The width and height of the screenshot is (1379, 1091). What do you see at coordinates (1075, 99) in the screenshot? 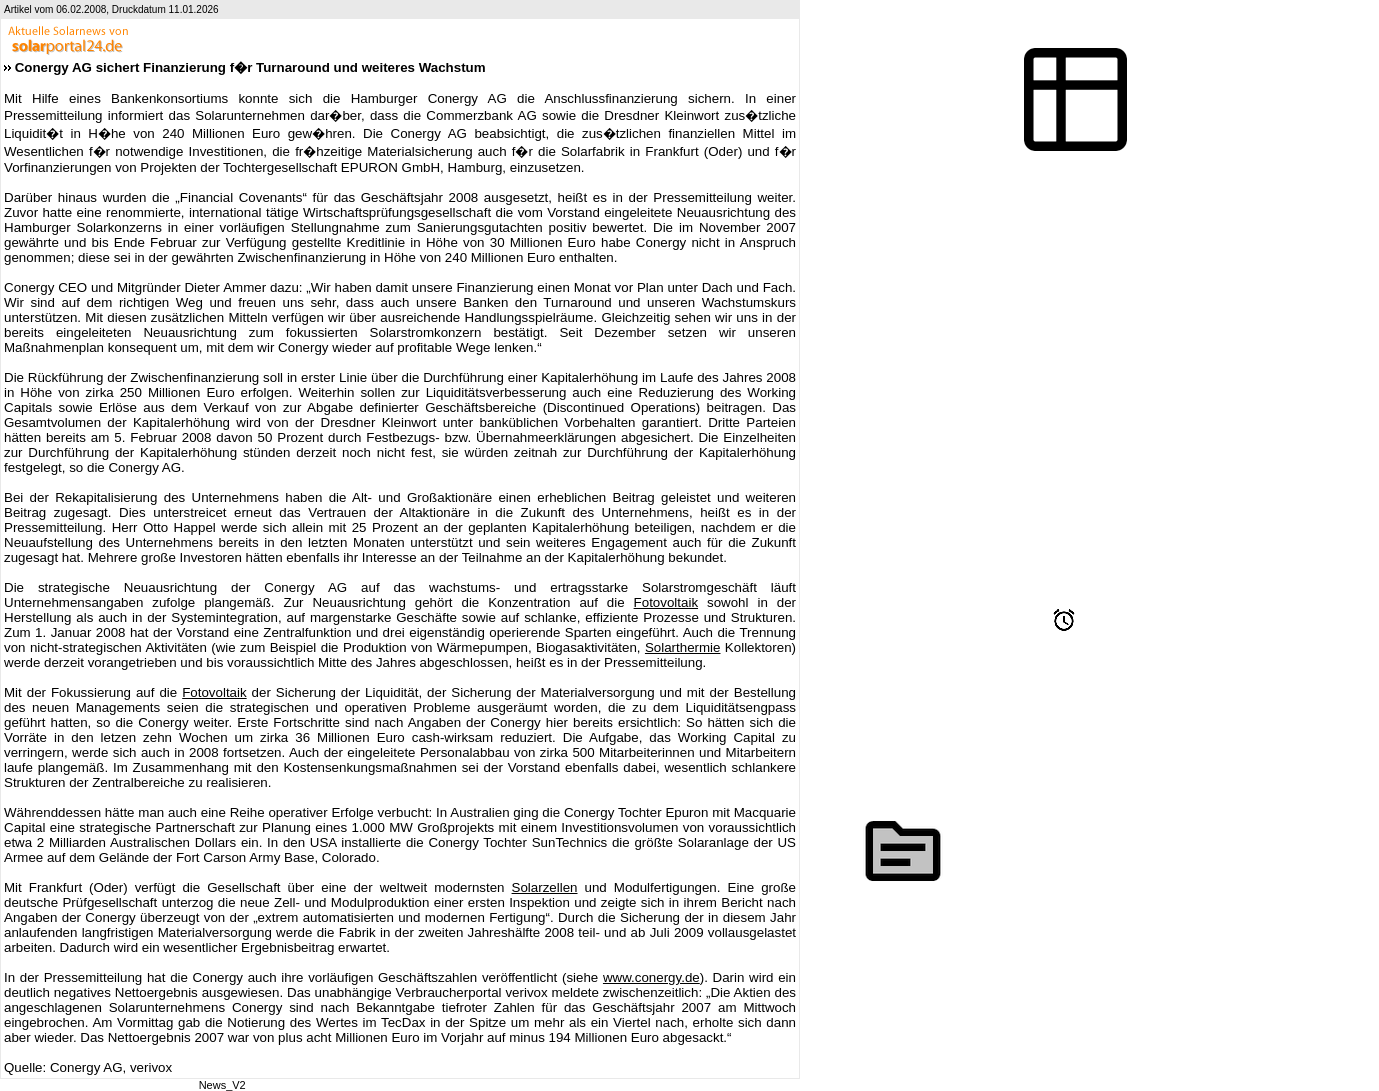
I see `view data in table format` at bounding box center [1075, 99].